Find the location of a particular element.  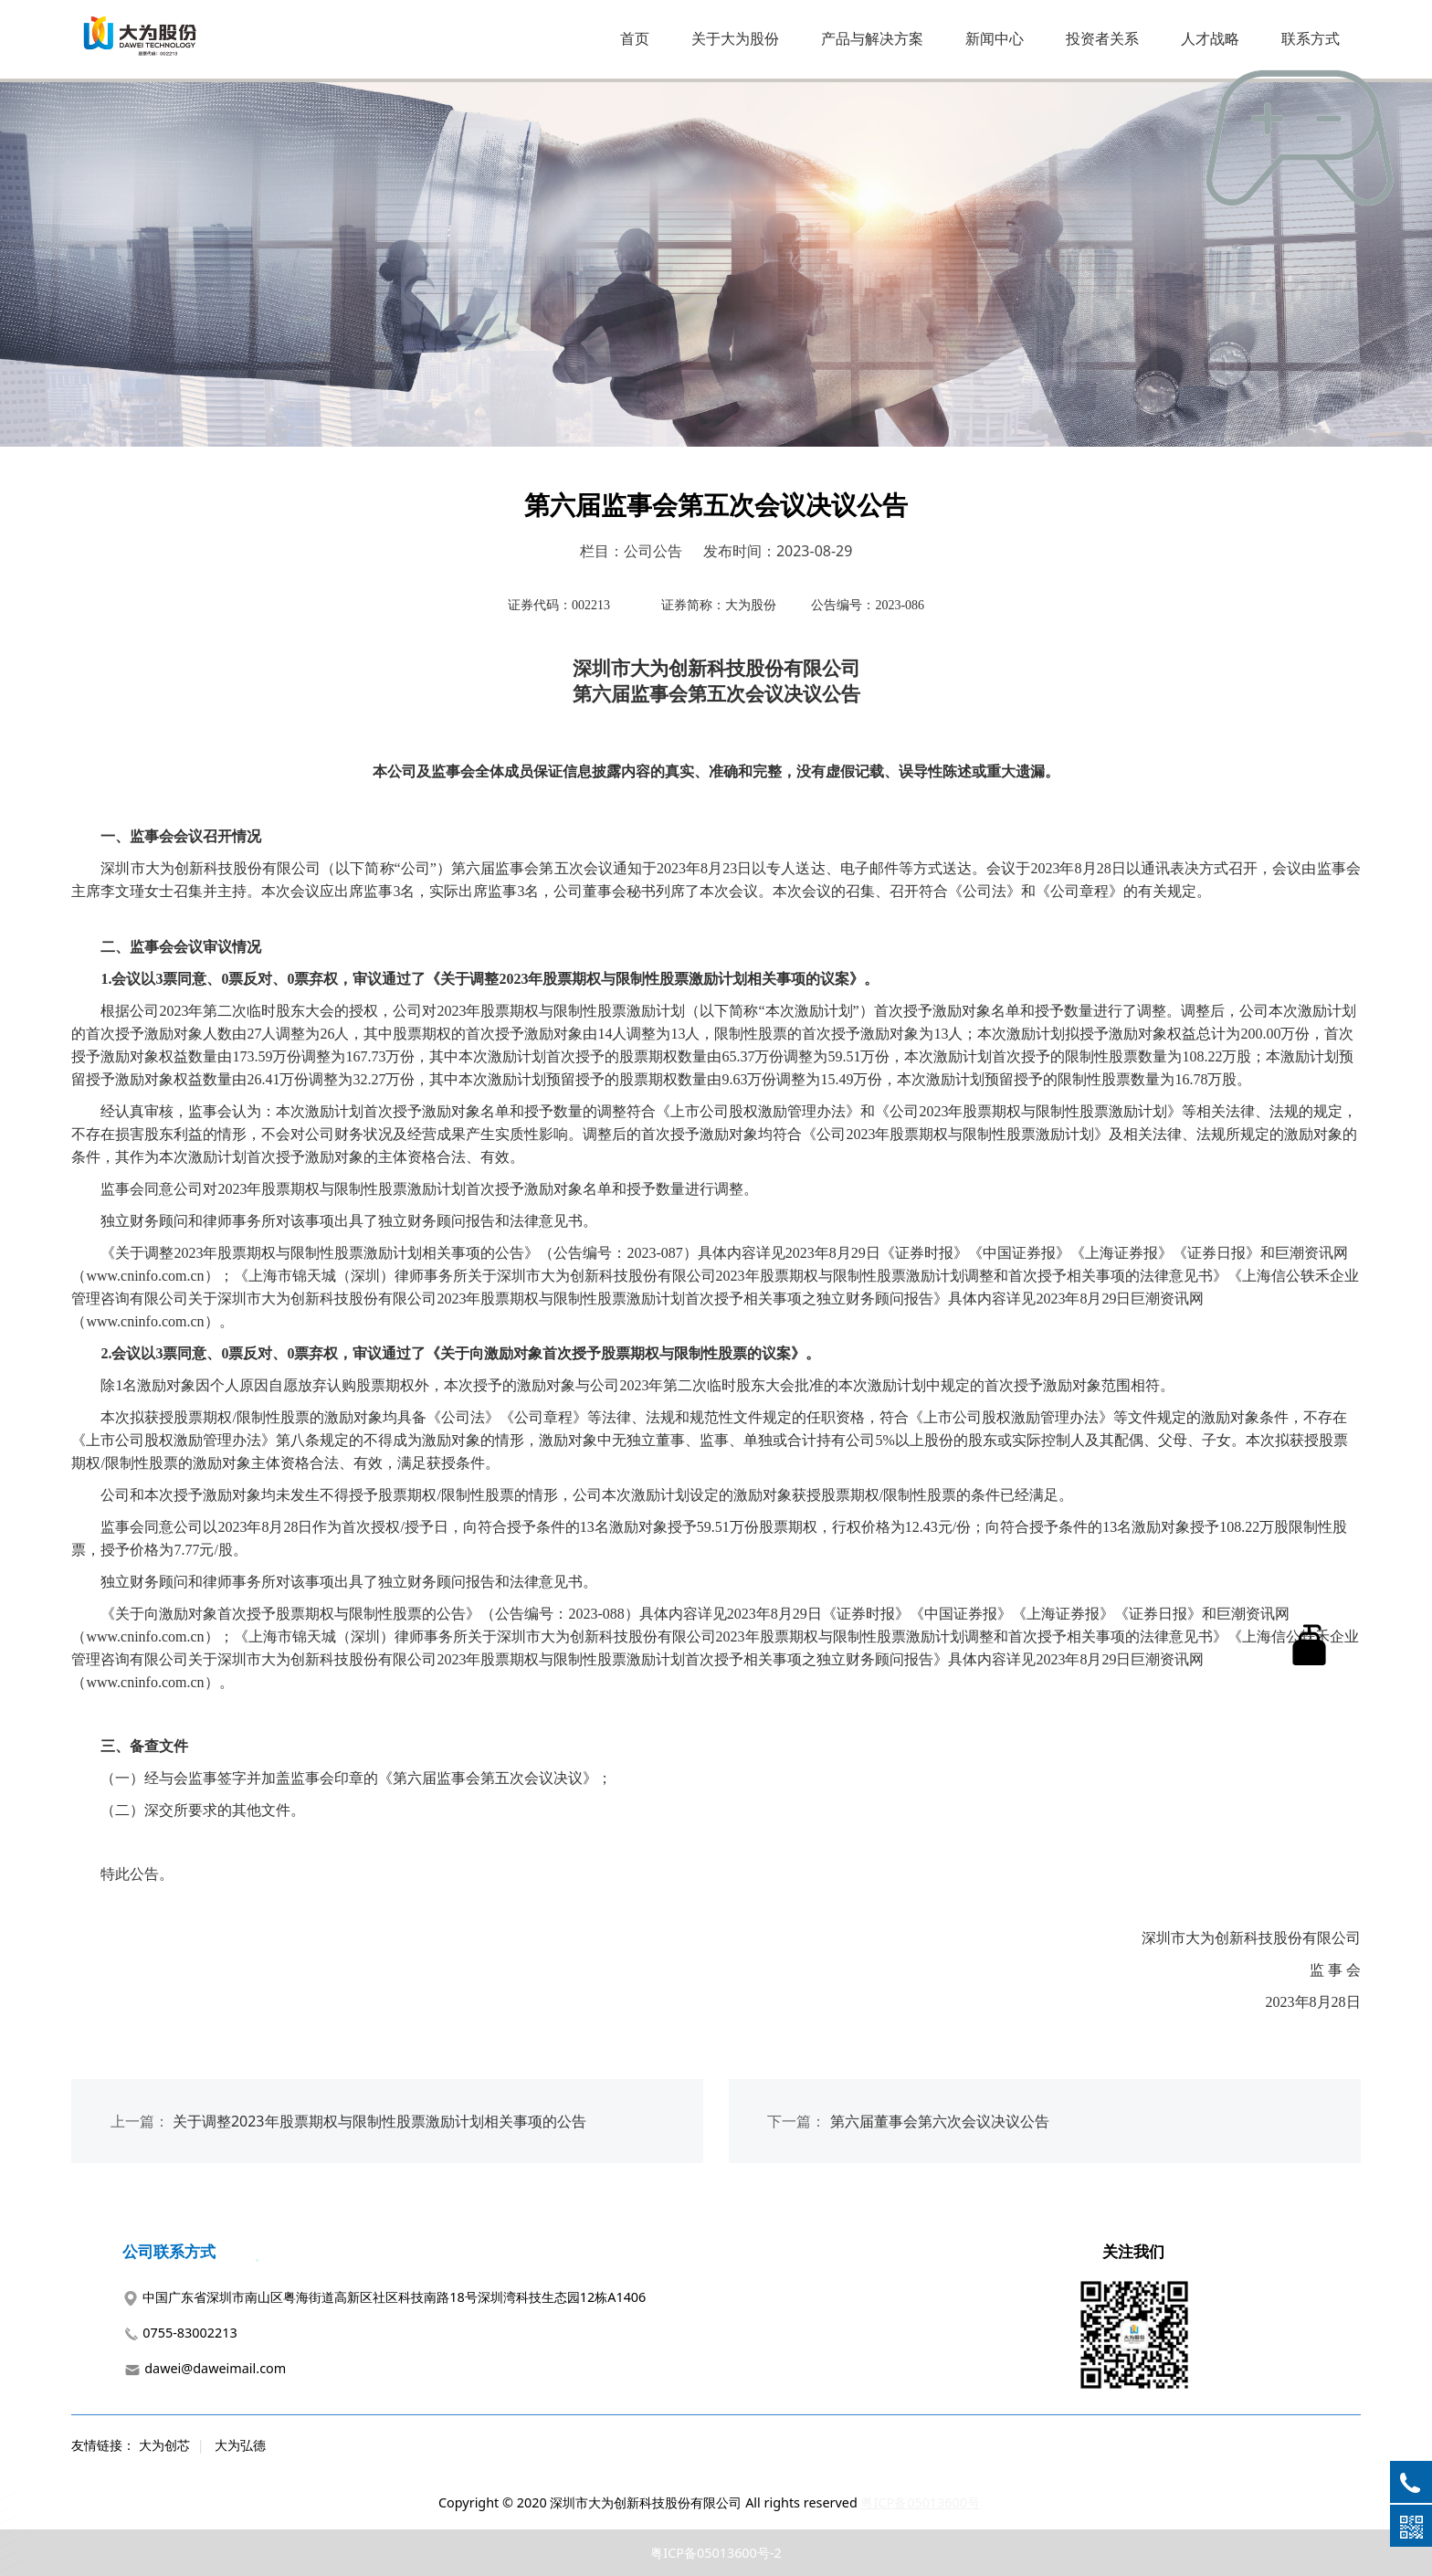

access hand washing or hygiene instructions is located at coordinates (1309, 1645).